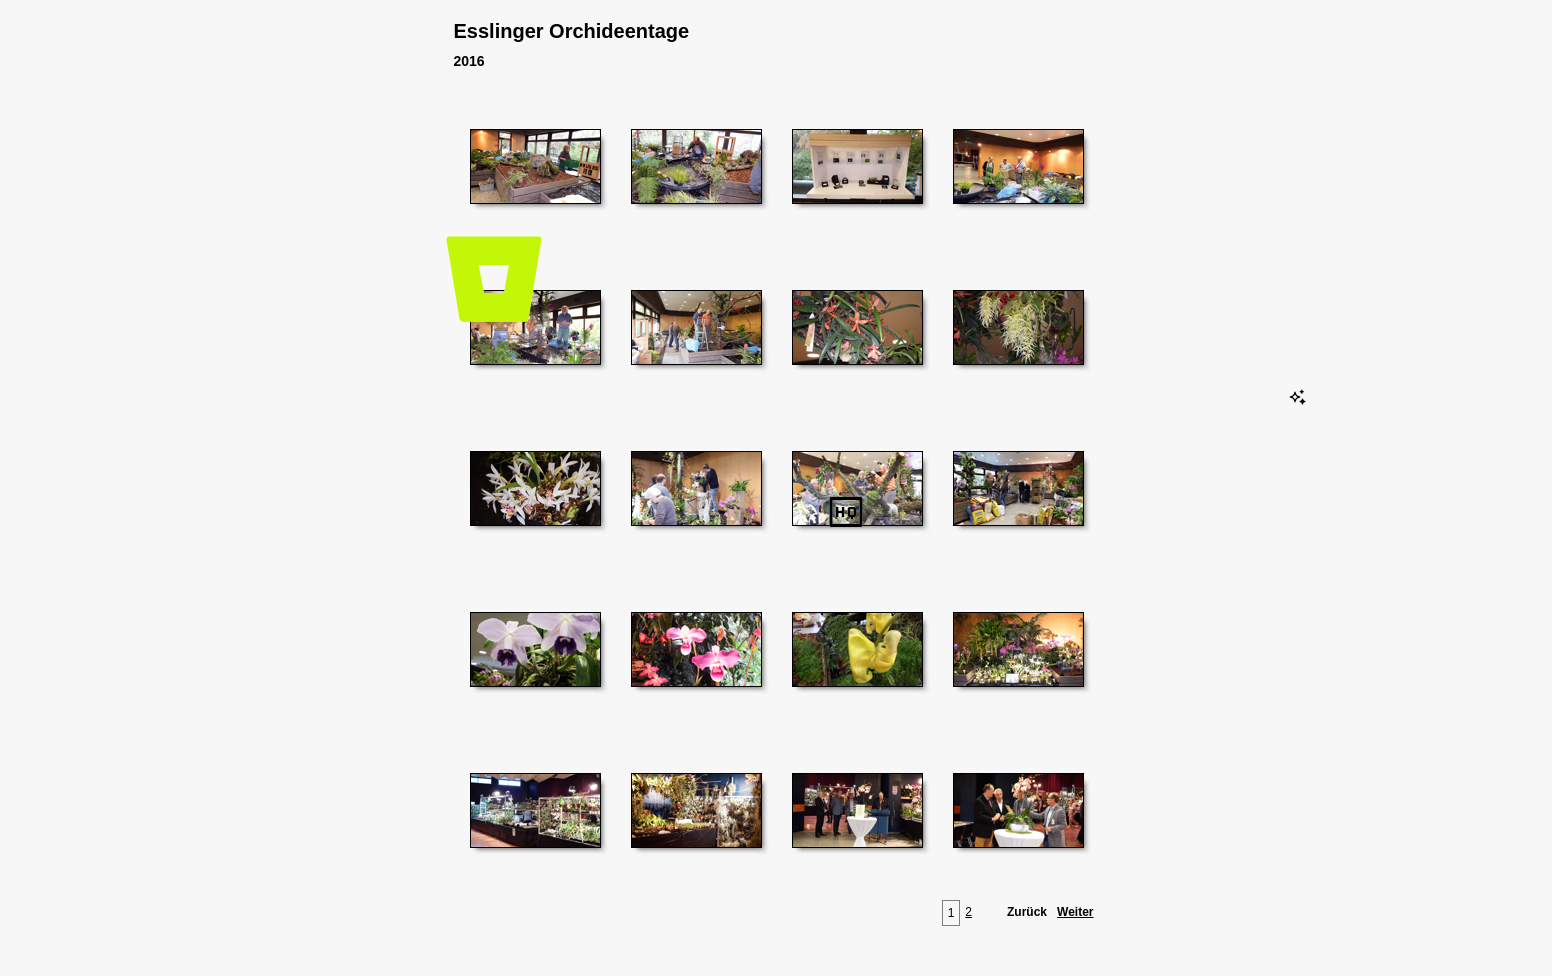 Image resolution: width=1552 pixels, height=976 pixels. Describe the element at coordinates (846, 512) in the screenshot. I see `indicates high quality media or streaming option` at that location.